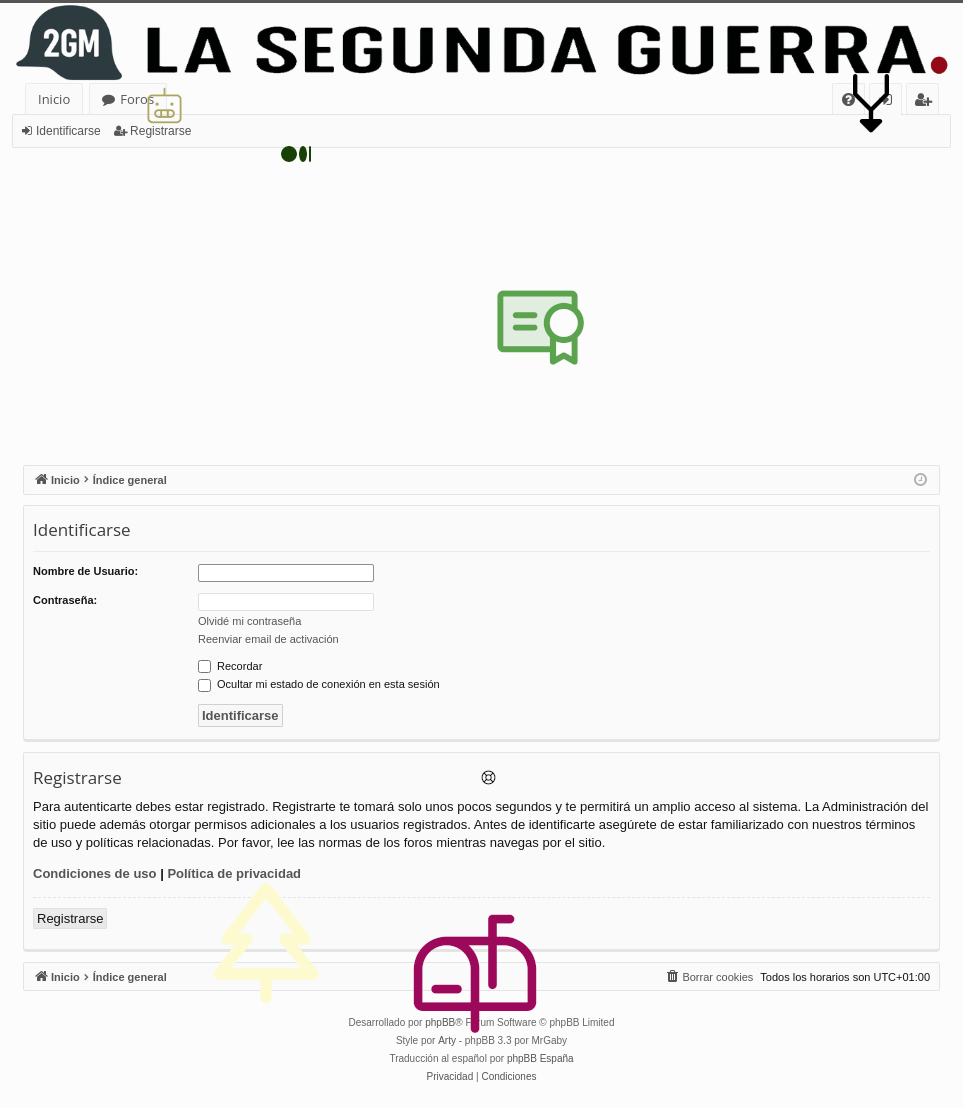  Describe the element at coordinates (266, 943) in the screenshot. I see `indicates parks or nature areas on a map` at that location.